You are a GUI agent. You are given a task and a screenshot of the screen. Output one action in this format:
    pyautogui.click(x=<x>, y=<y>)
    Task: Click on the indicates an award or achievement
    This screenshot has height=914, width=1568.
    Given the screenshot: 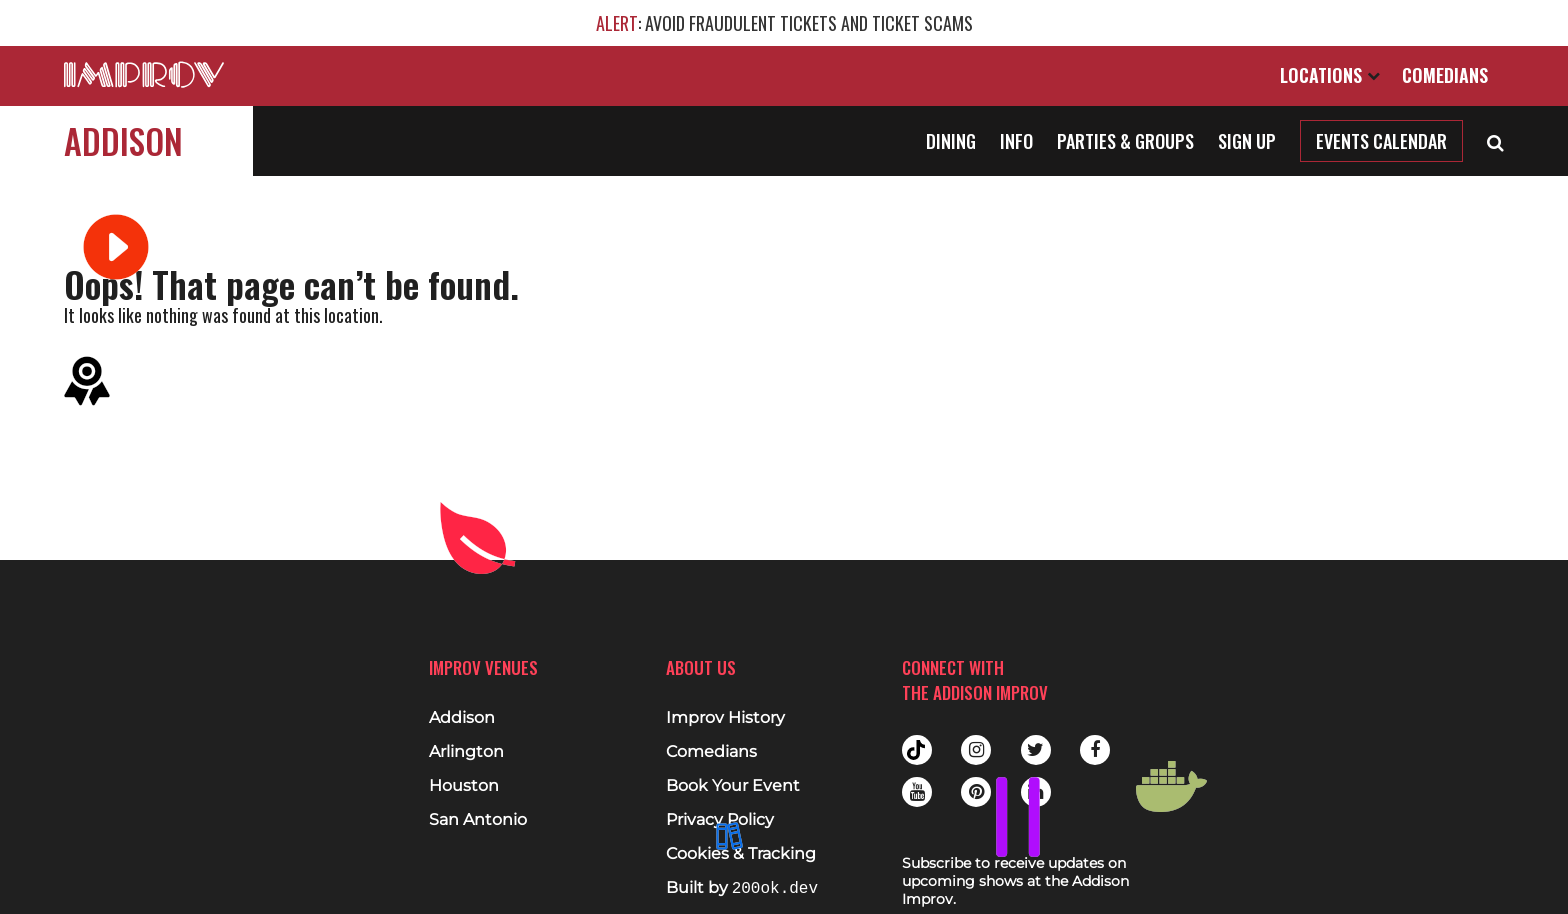 What is the action you would take?
    pyautogui.click(x=87, y=381)
    